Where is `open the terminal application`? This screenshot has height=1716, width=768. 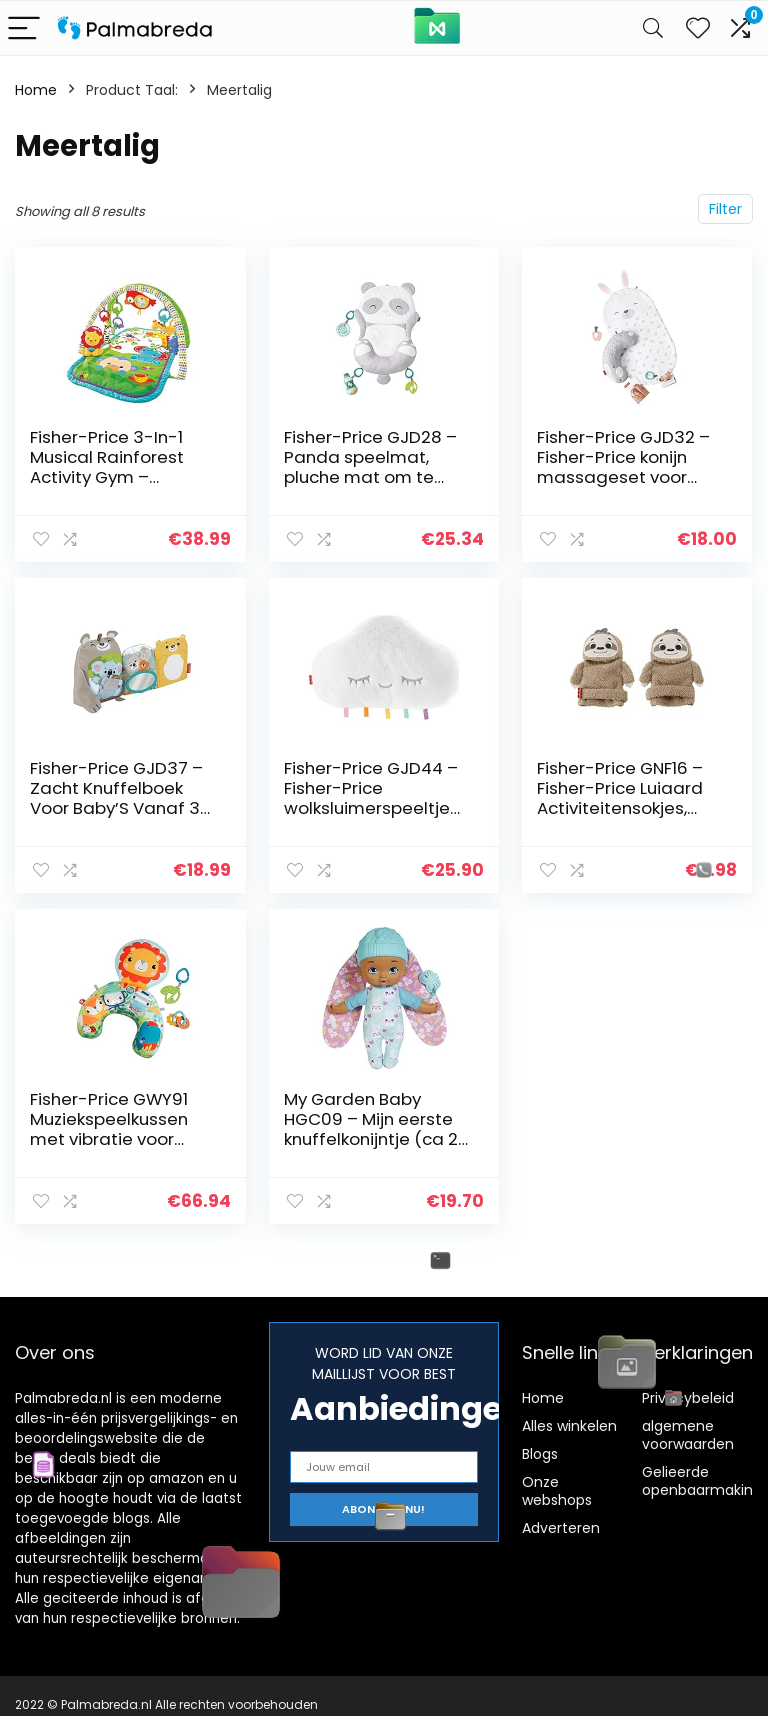
open the terminal application is located at coordinates (440, 1260).